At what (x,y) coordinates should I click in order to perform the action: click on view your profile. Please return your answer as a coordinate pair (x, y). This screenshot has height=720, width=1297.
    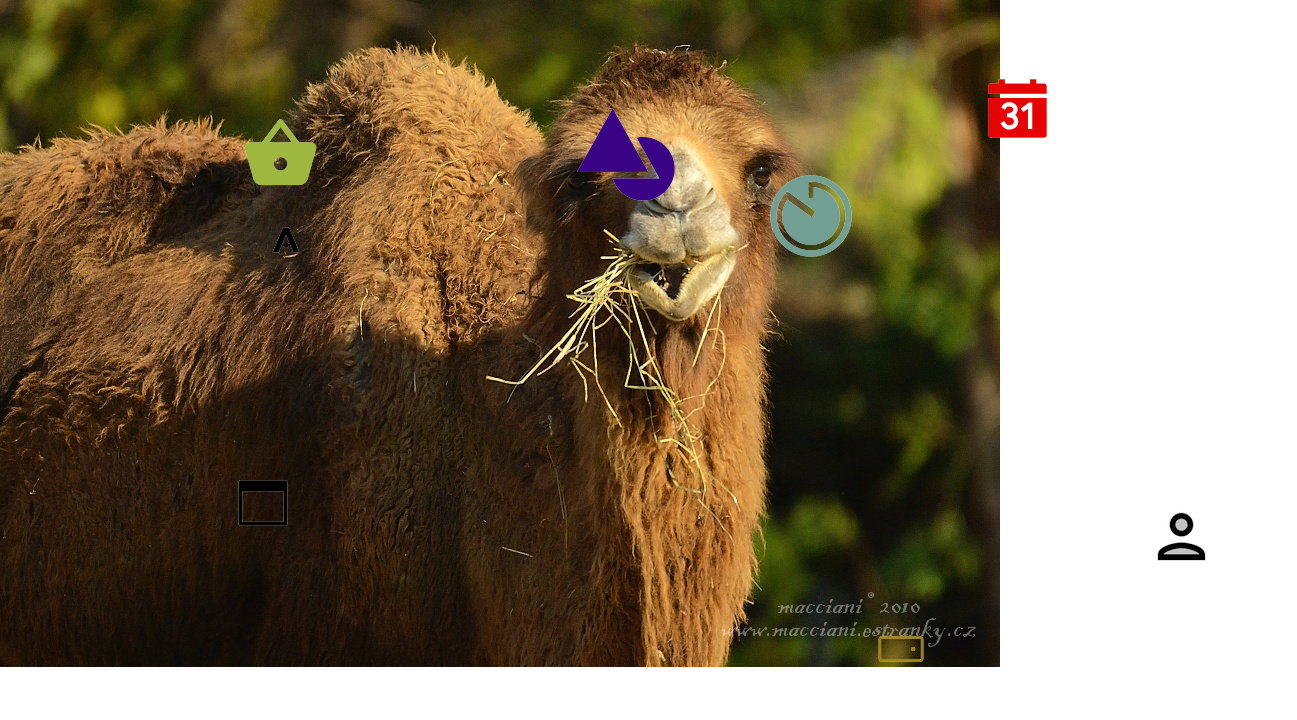
    Looking at the image, I should click on (1181, 536).